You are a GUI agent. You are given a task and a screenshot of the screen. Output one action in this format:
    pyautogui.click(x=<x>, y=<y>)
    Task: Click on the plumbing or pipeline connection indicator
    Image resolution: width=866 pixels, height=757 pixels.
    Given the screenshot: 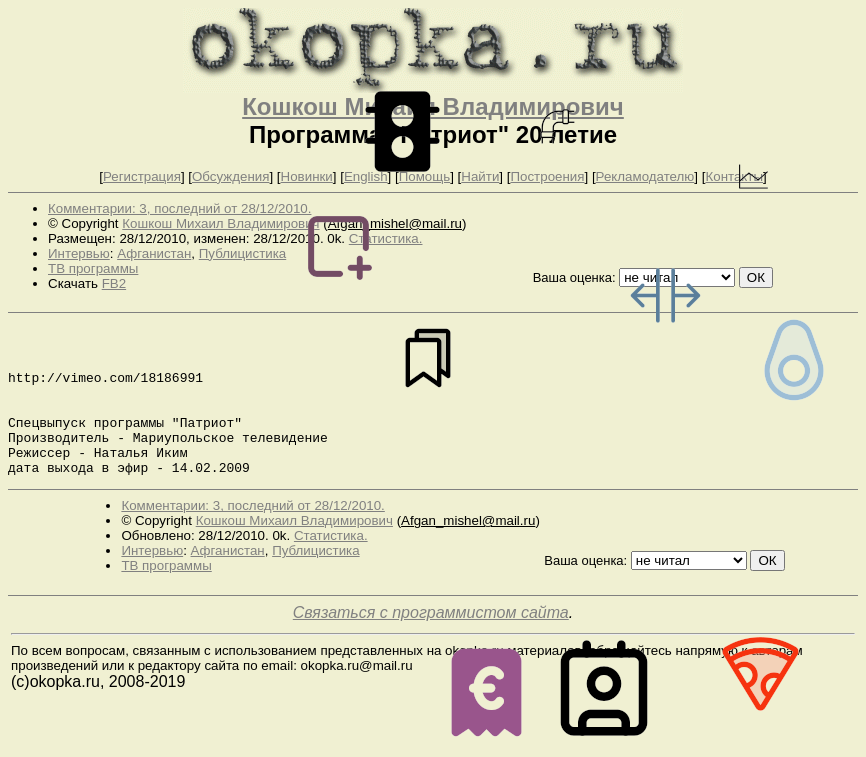 What is the action you would take?
    pyautogui.click(x=556, y=125)
    